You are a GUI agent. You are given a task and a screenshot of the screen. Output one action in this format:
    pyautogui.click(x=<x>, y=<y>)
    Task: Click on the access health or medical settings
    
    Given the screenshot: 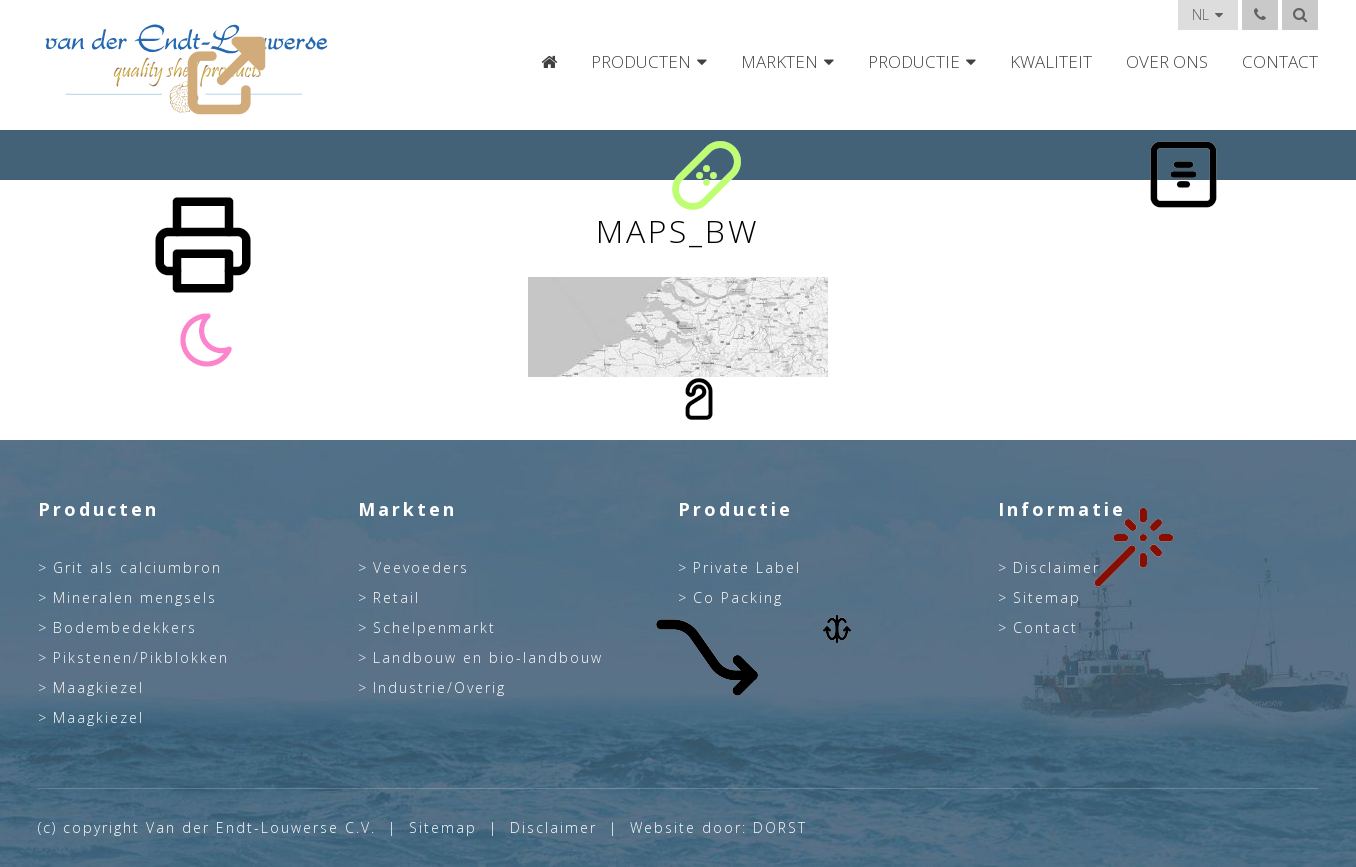 What is the action you would take?
    pyautogui.click(x=706, y=175)
    